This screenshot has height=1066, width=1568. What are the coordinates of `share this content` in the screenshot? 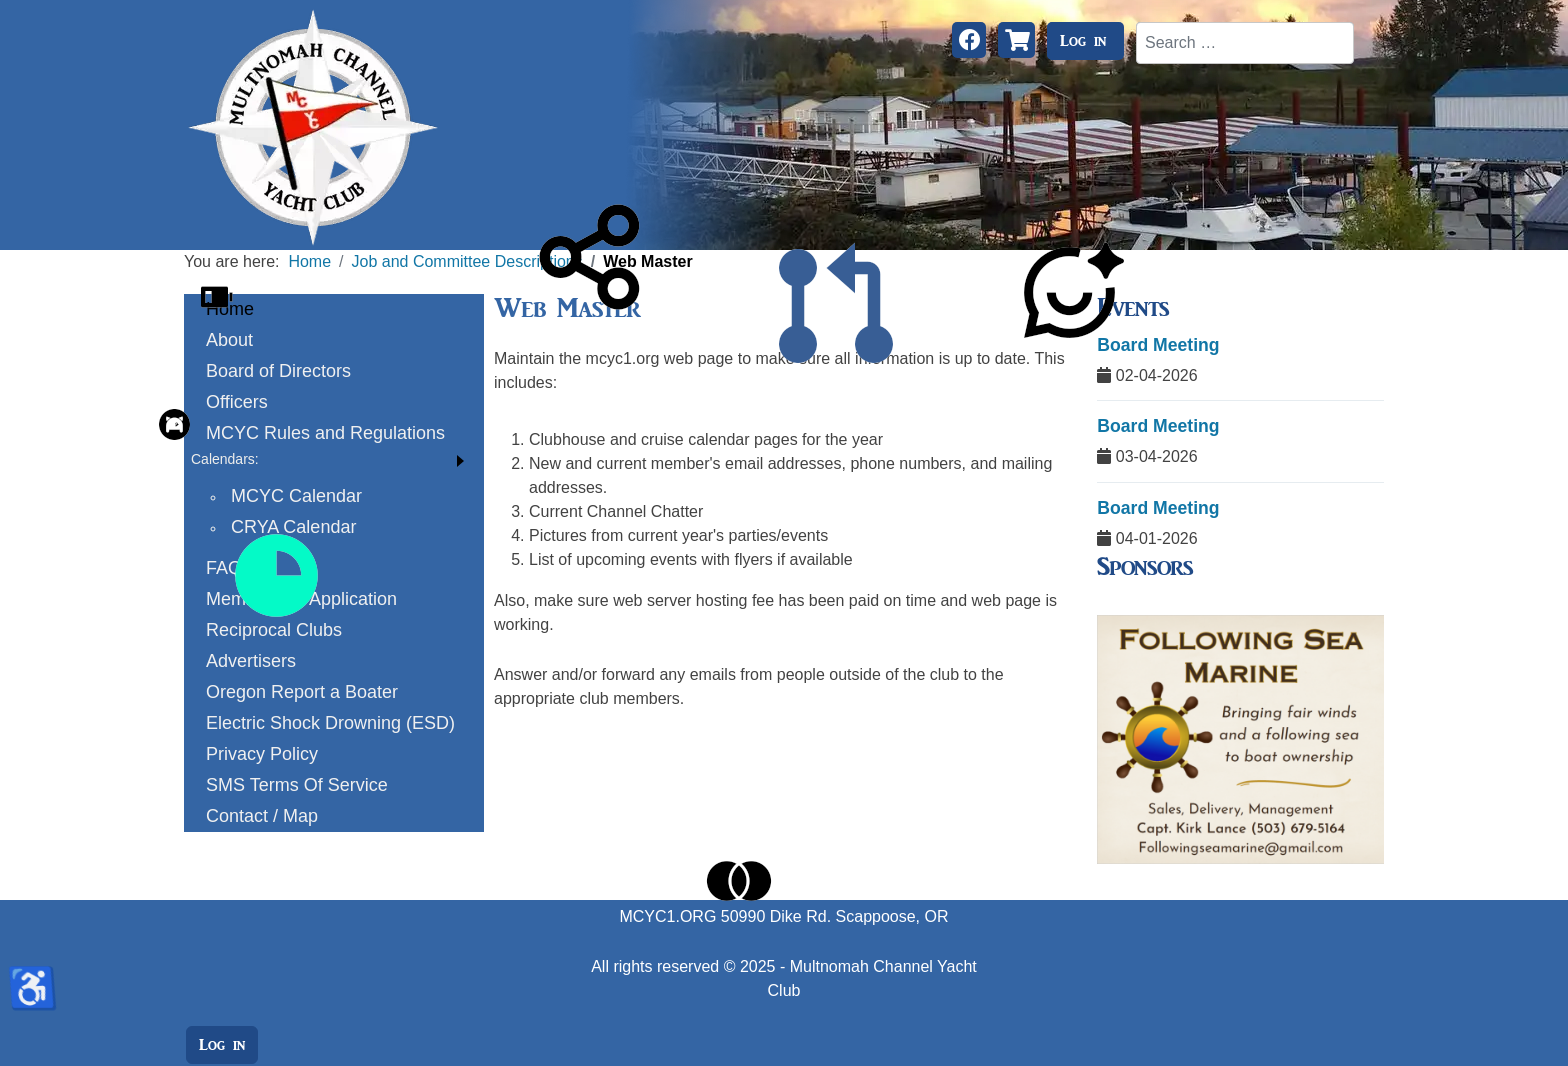 It's located at (592, 257).